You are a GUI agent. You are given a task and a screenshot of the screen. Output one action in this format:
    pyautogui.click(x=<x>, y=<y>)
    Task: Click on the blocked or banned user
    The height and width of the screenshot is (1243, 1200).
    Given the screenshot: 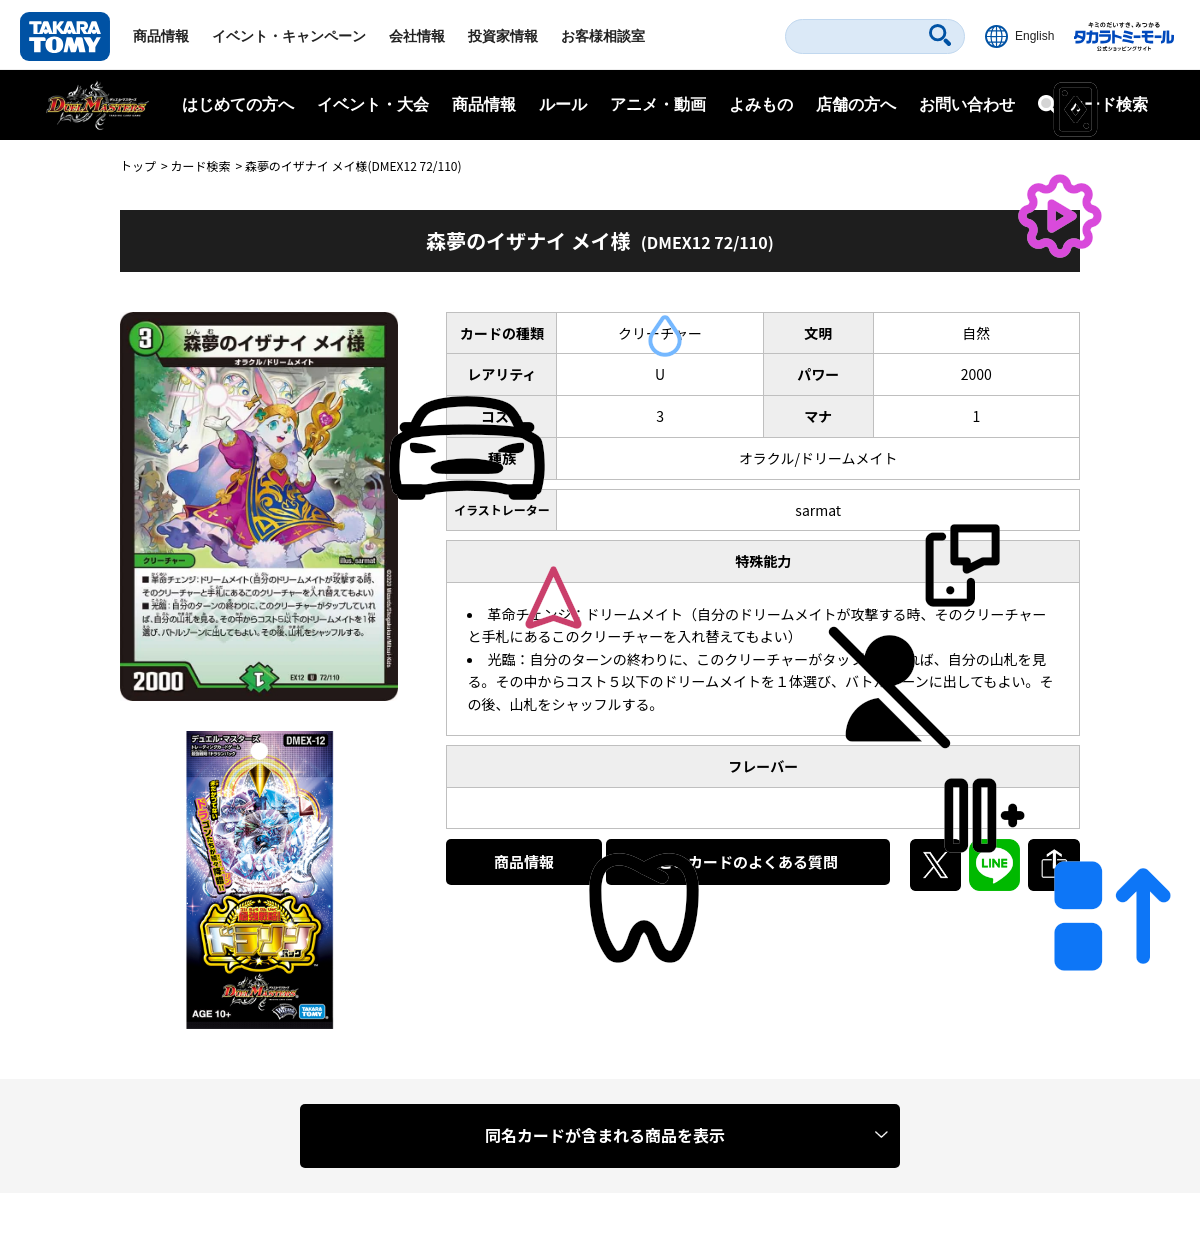 What is the action you would take?
    pyautogui.click(x=889, y=687)
    